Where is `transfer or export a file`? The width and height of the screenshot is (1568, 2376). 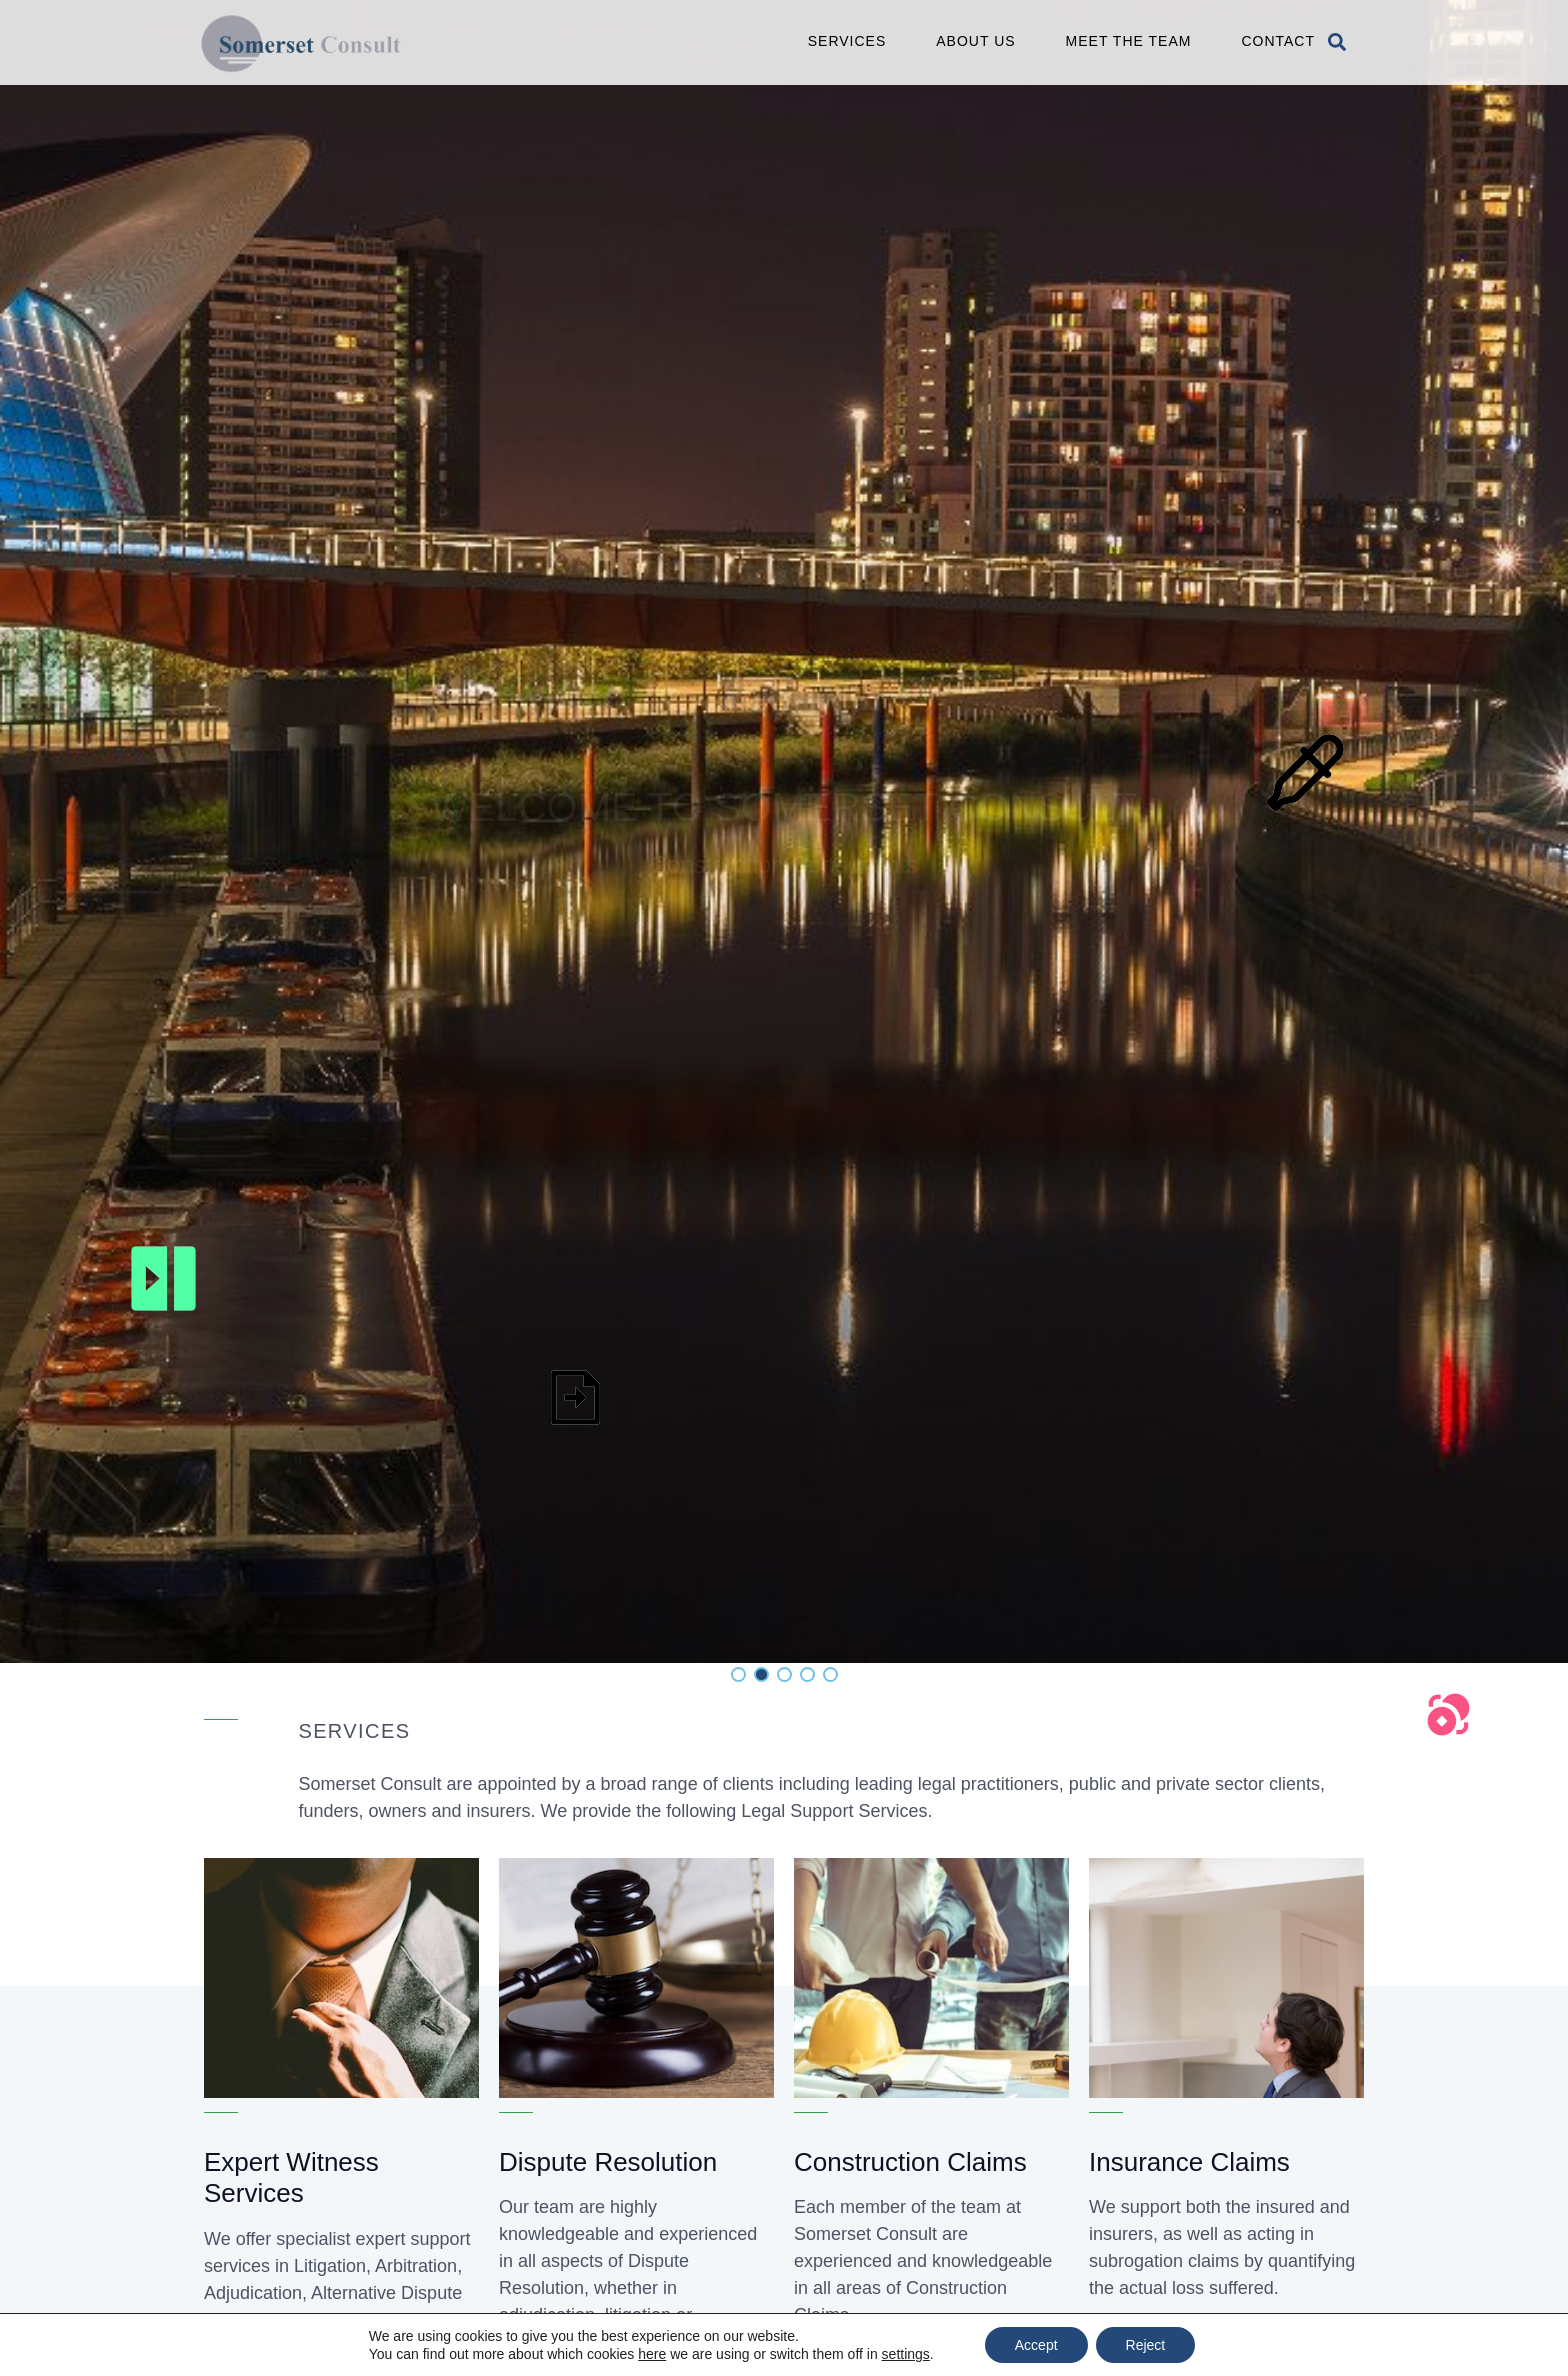
transfer or export a file is located at coordinates (575, 1397).